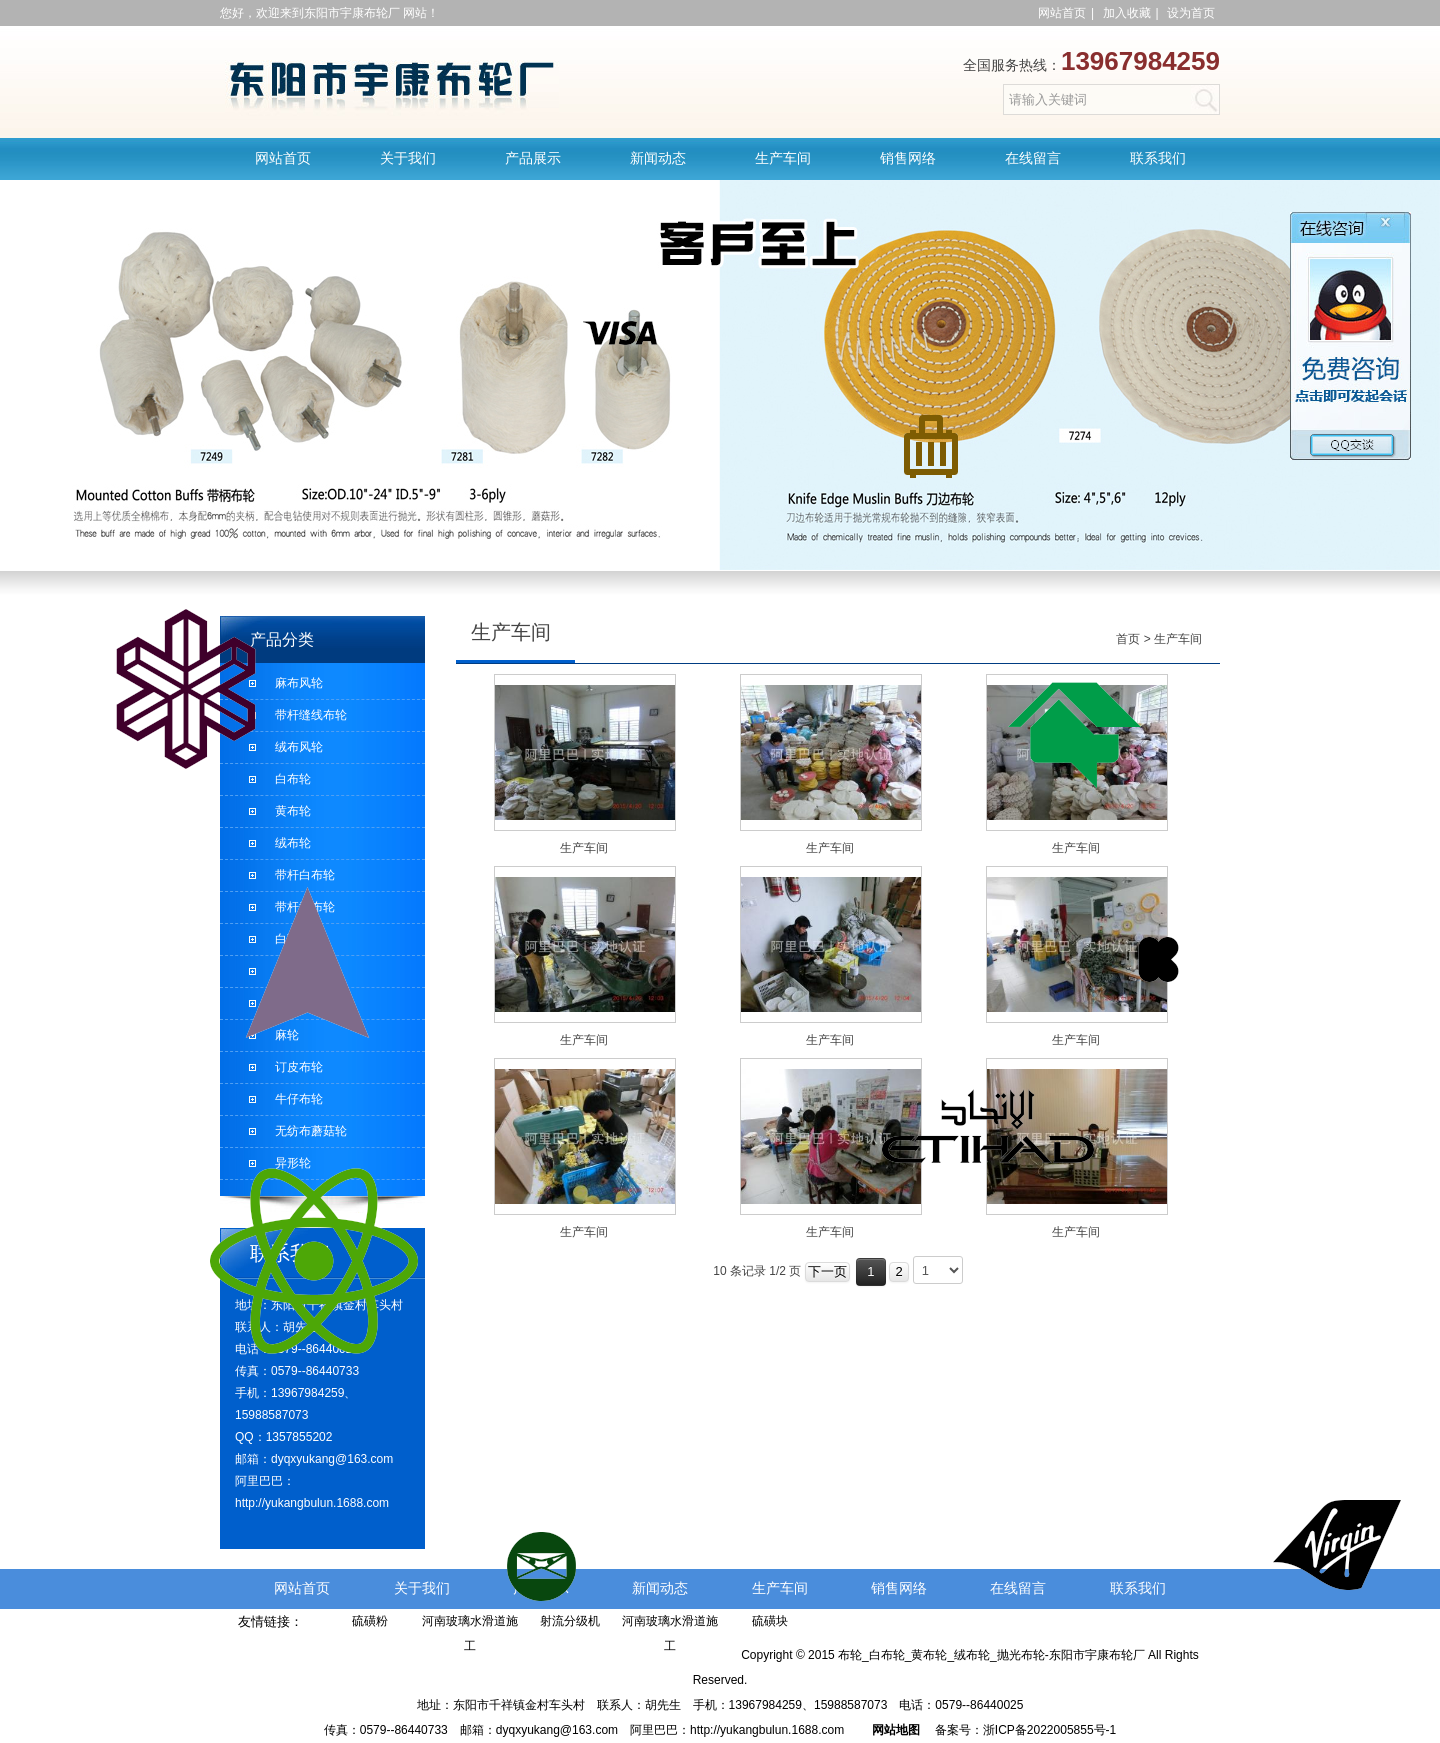 This screenshot has width=1440, height=1743. Describe the element at coordinates (314, 1261) in the screenshot. I see `indicates a React.js application or component` at that location.